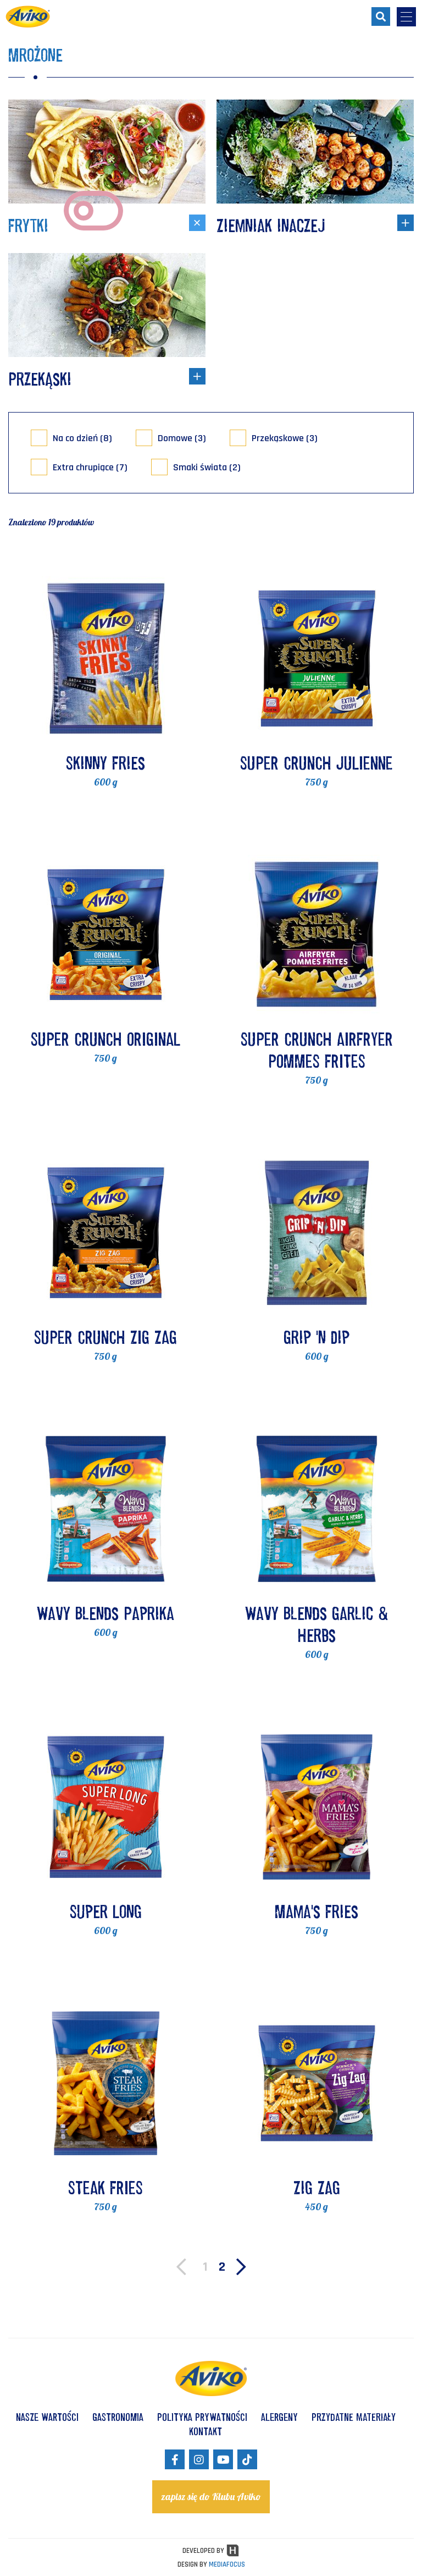  I want to click on toggle switch in off position, so click(93, 211).